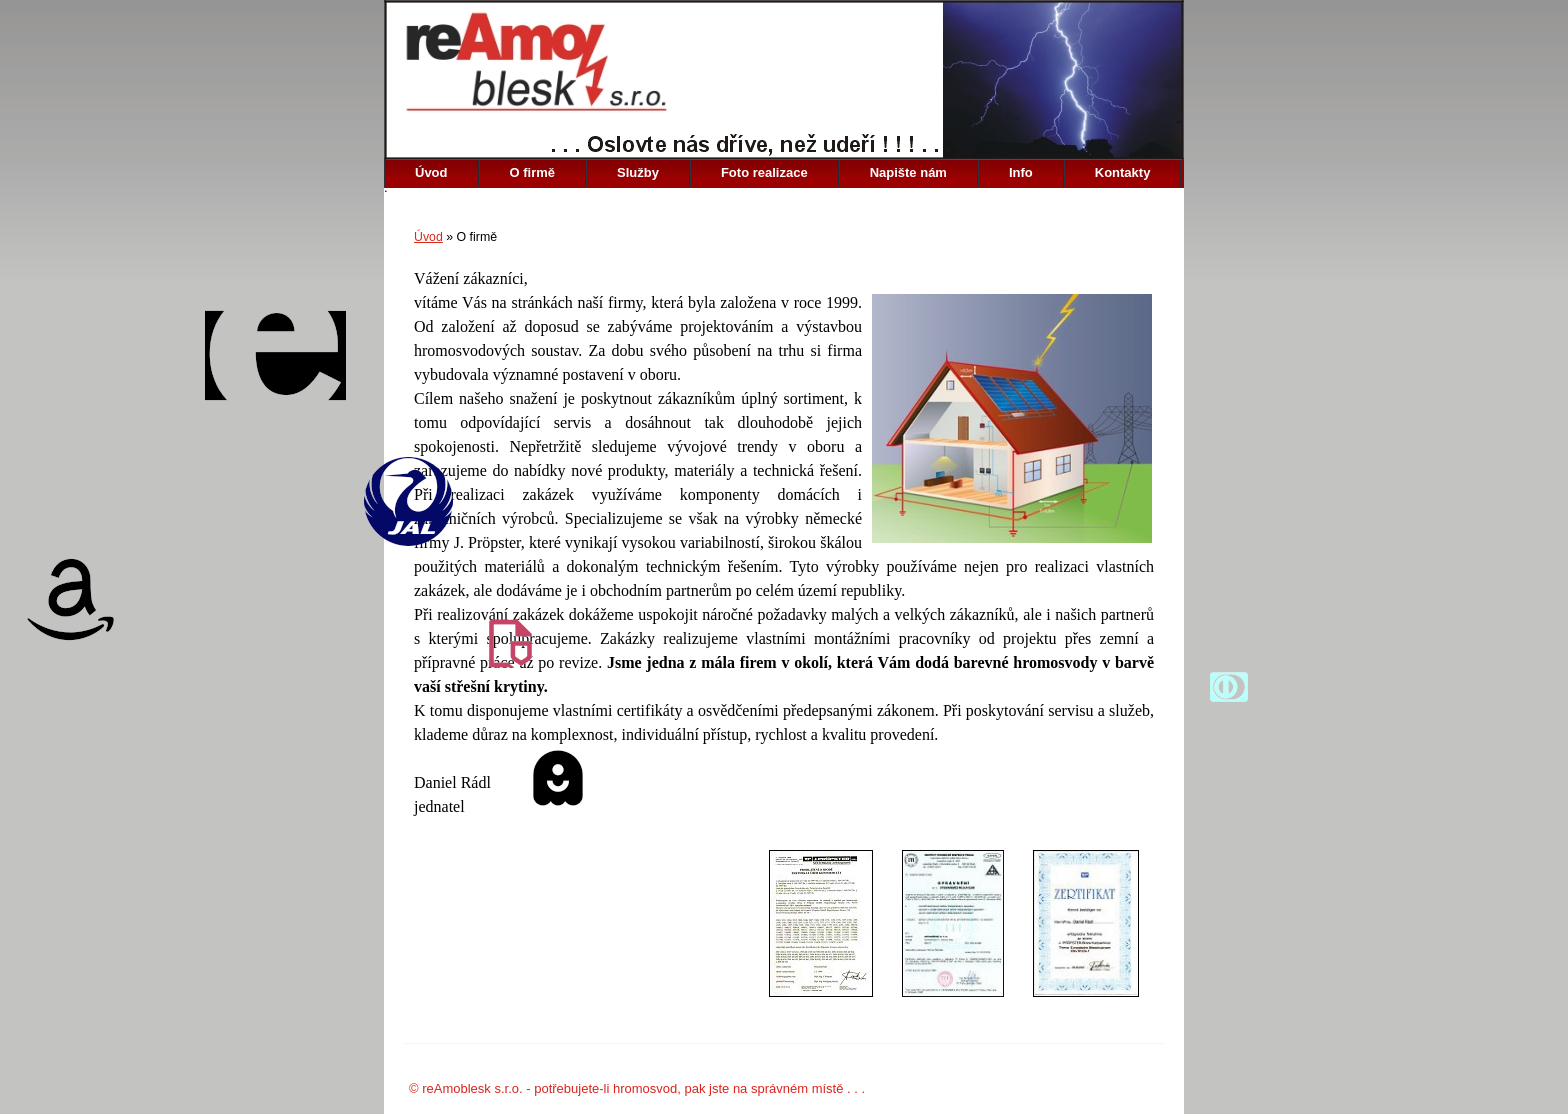 This screenshot has height=1114, width=1568. Describe the element at coordinates (275, 355) in the screenshot. I see `erlang programming language logo` at that location.